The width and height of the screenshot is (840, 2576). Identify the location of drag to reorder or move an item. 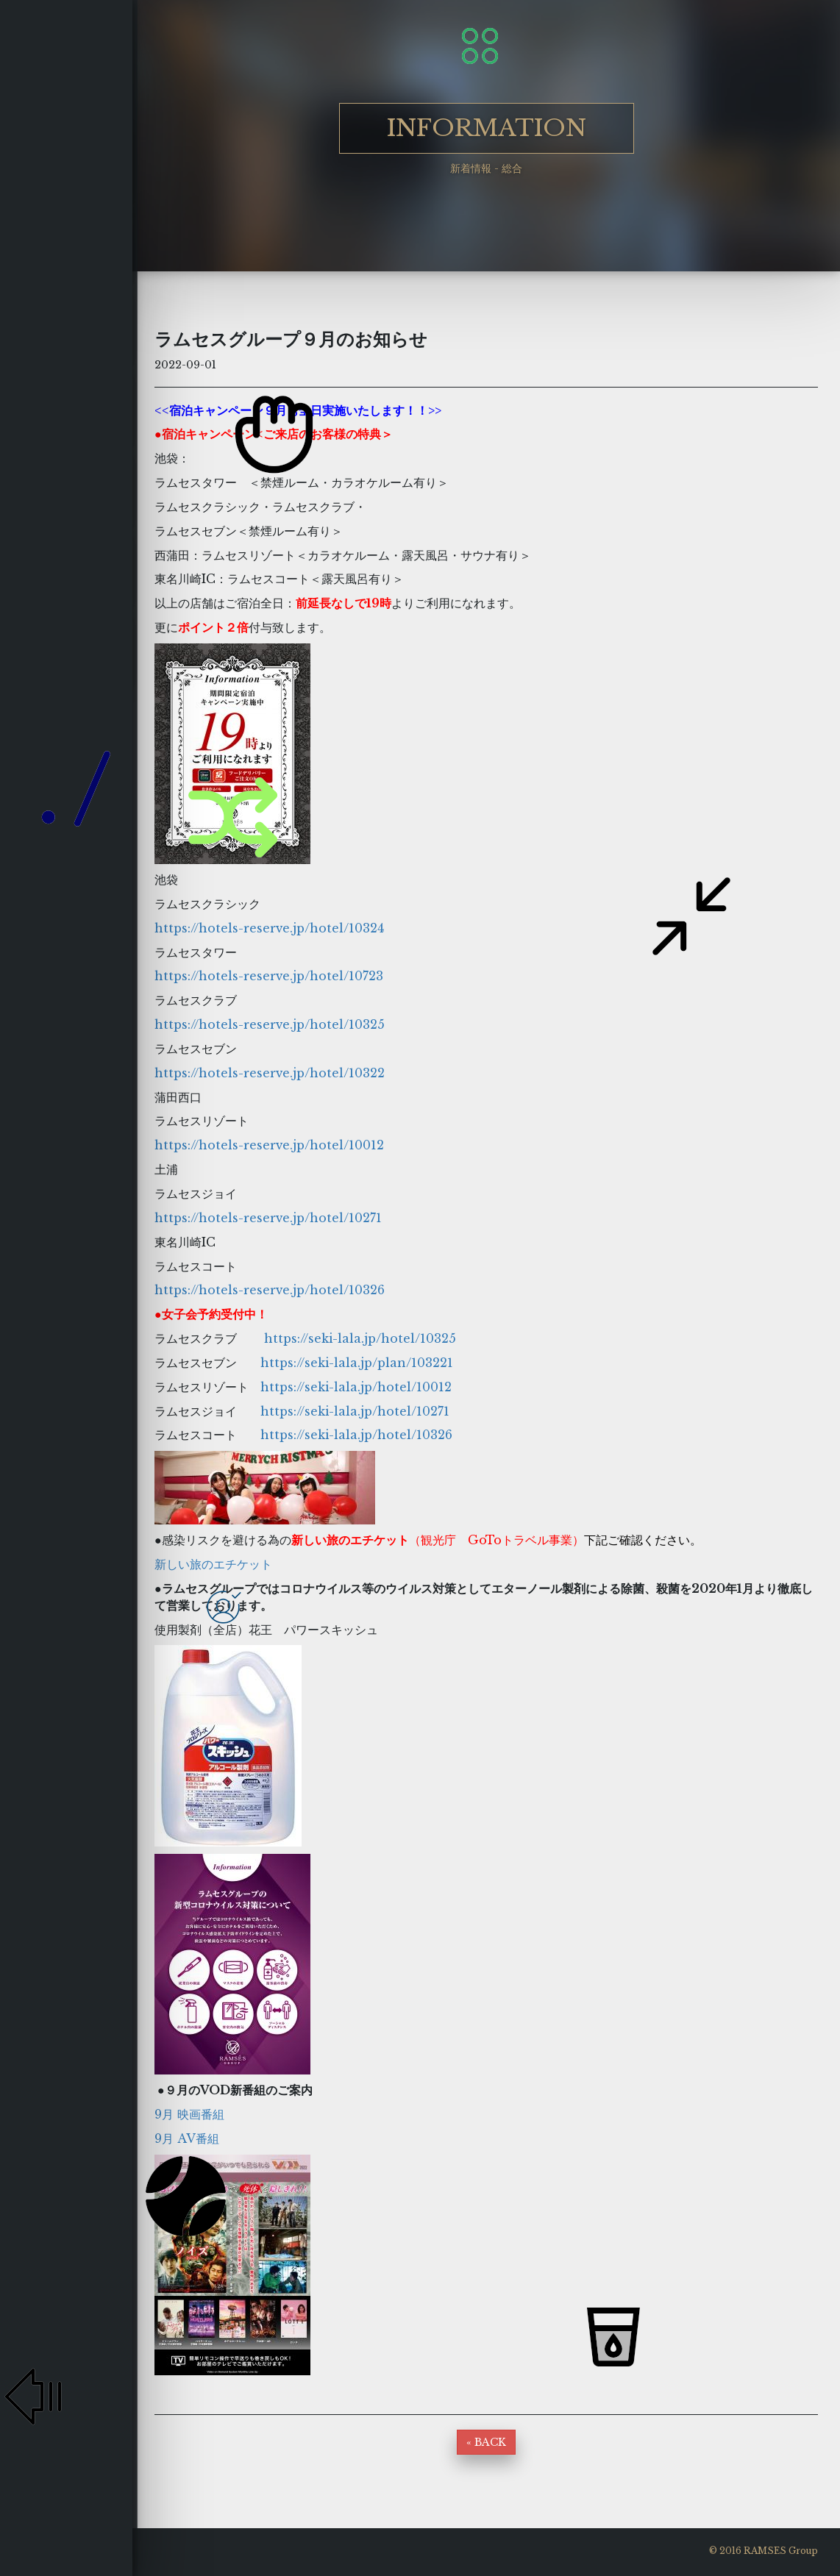
(274, 424).